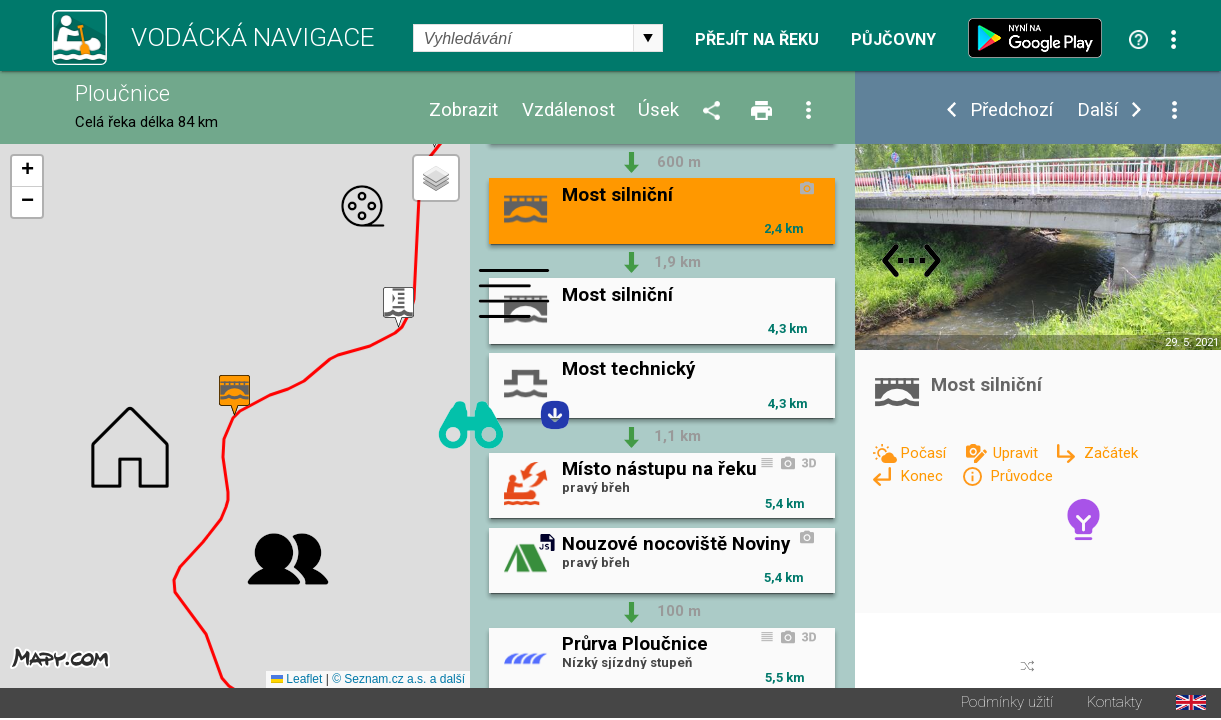  What do you see at coordinates (288, 559) in the screenshot?
I see `view all users or contacts` at bounding box center [288, 559].